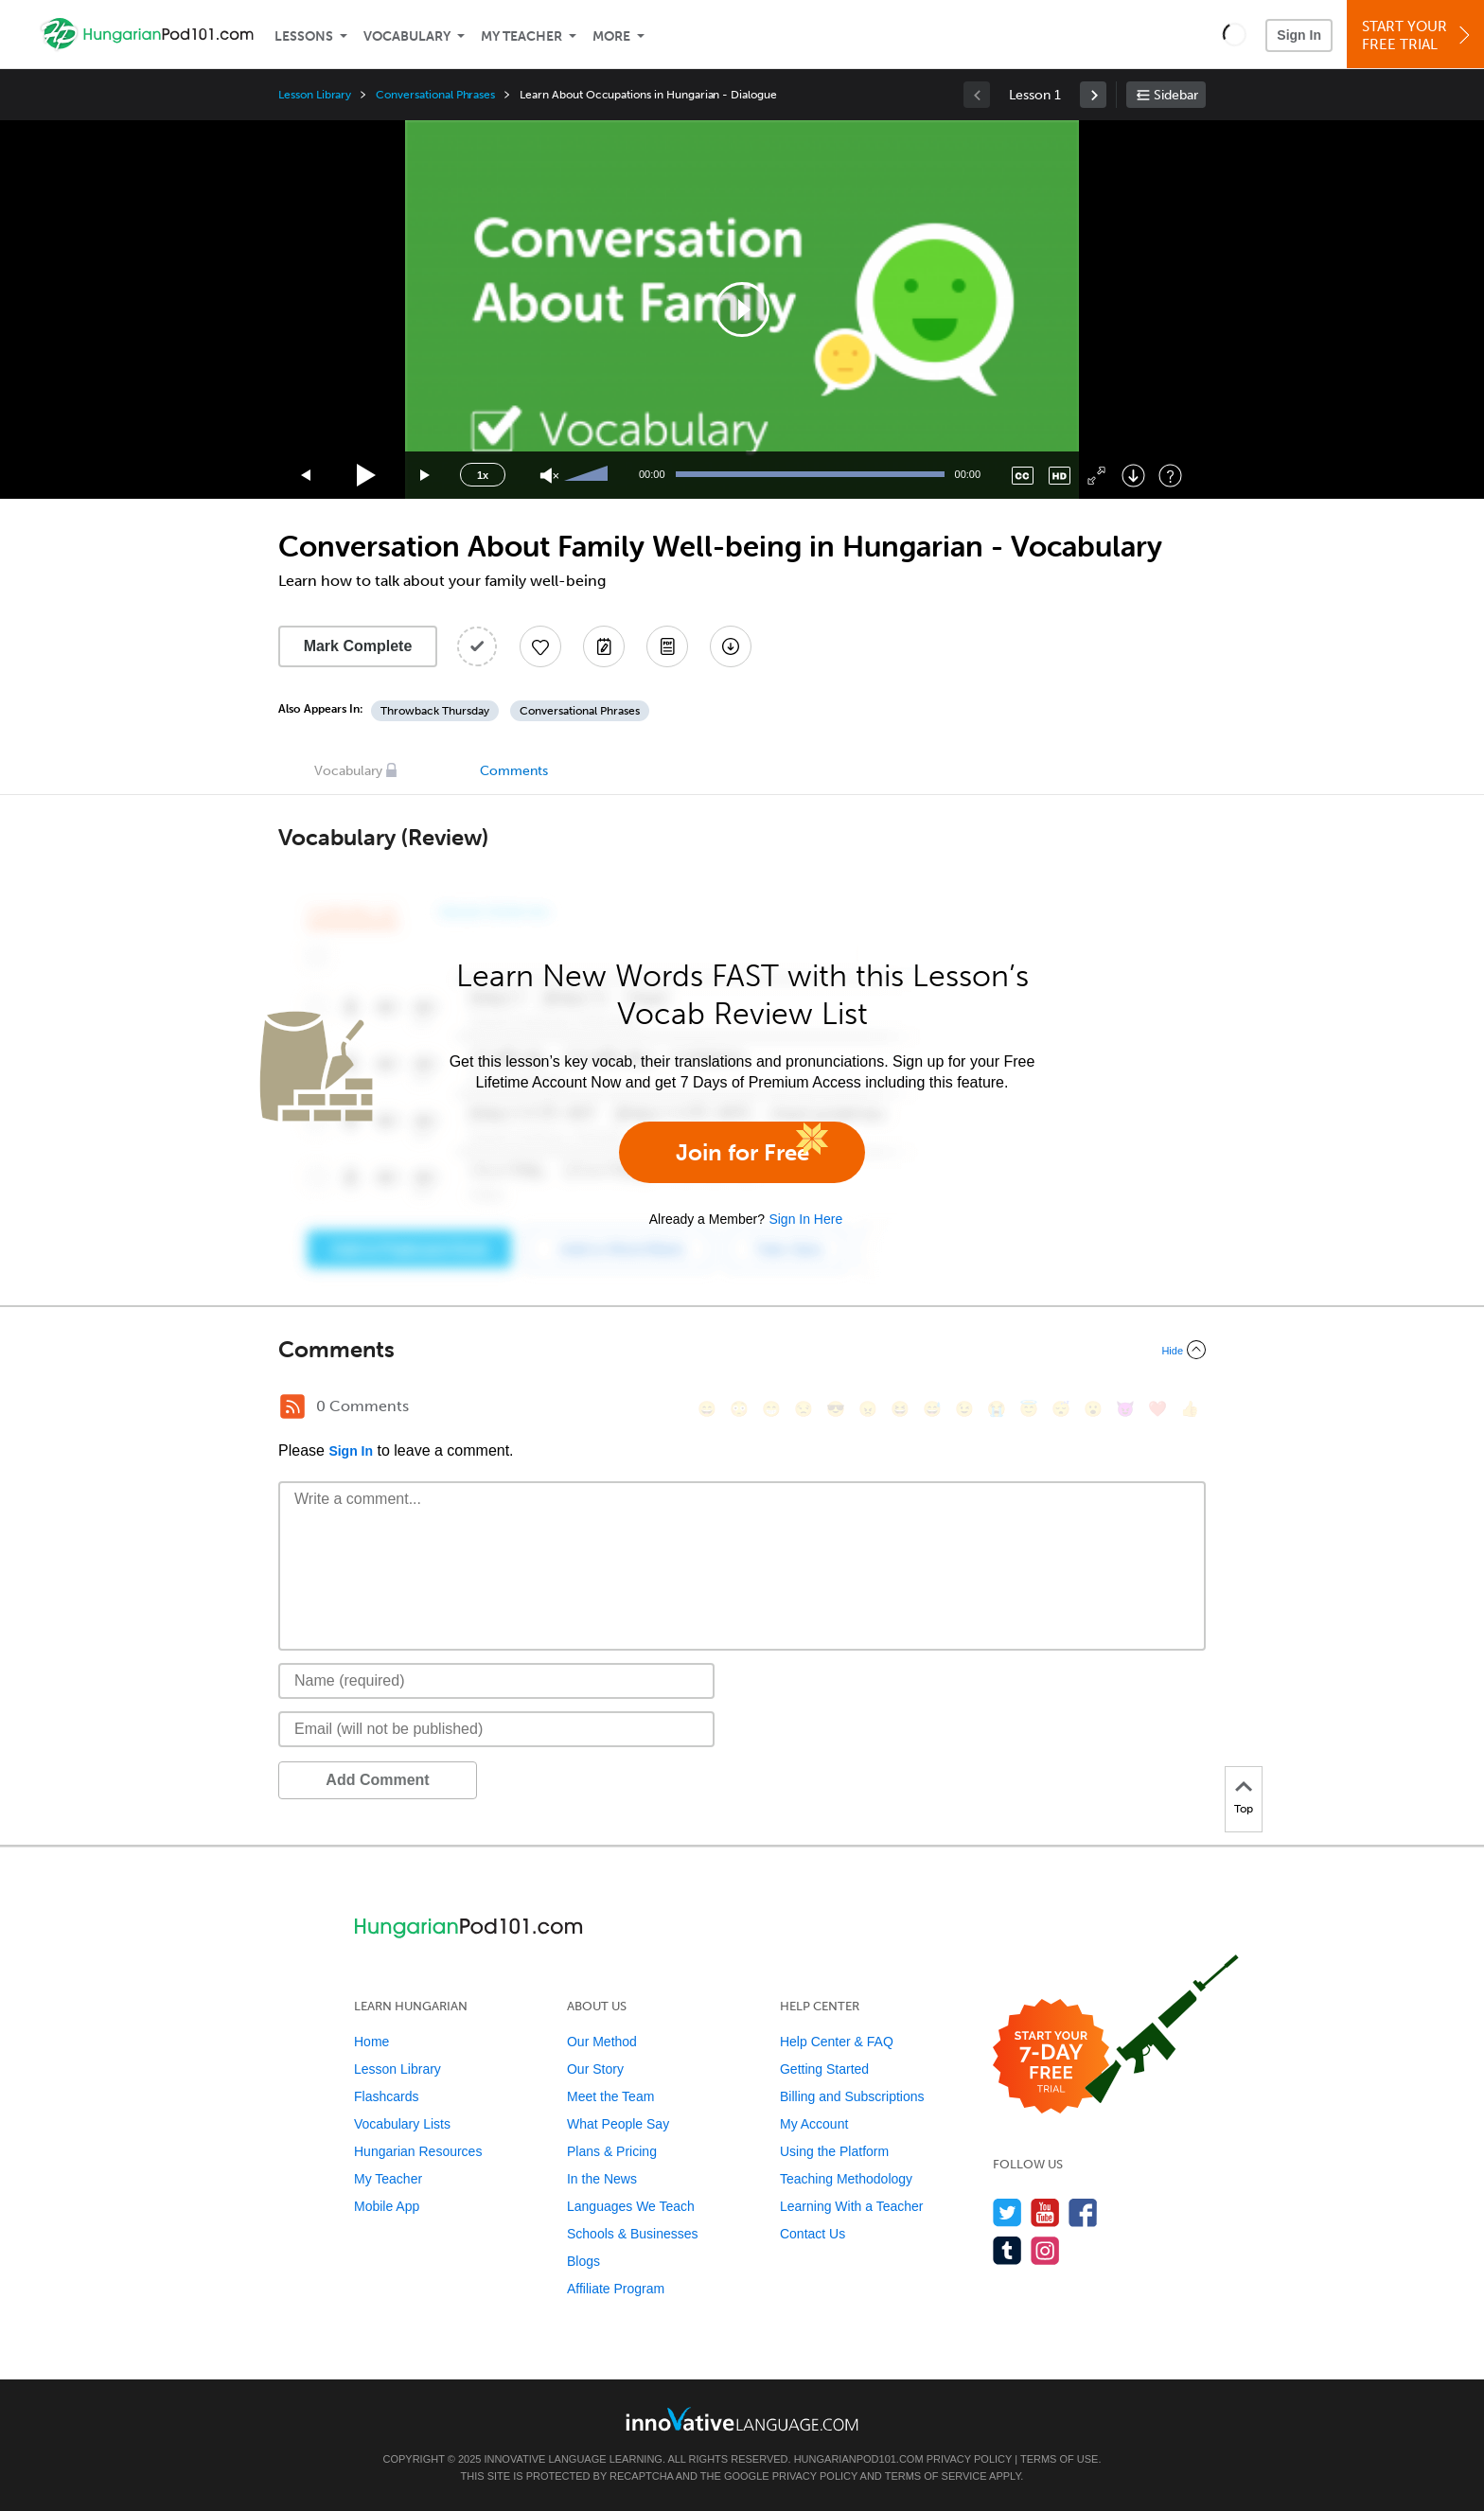 This screenshot has height=2511, width=1484. Describe the element at coordinates (1161, 2028) in the screenshot. I see `select the FN FAL rifle weapon` at that location.